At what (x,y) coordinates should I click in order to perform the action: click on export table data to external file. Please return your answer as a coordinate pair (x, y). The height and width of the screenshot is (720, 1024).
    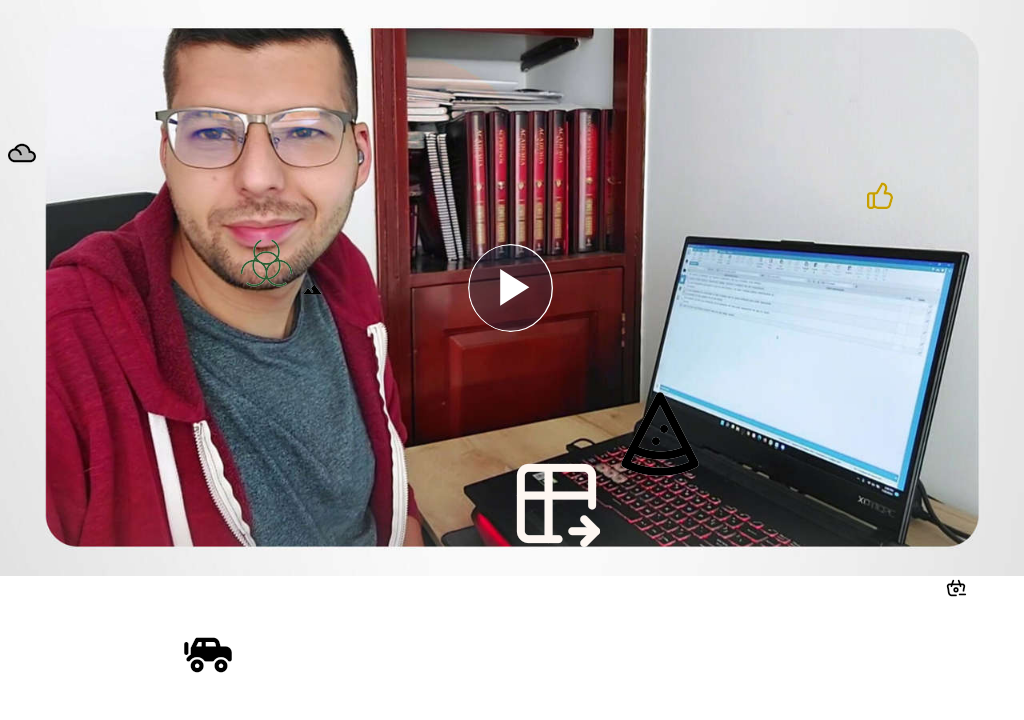
    Looking at the image, I should click on (556, 503).